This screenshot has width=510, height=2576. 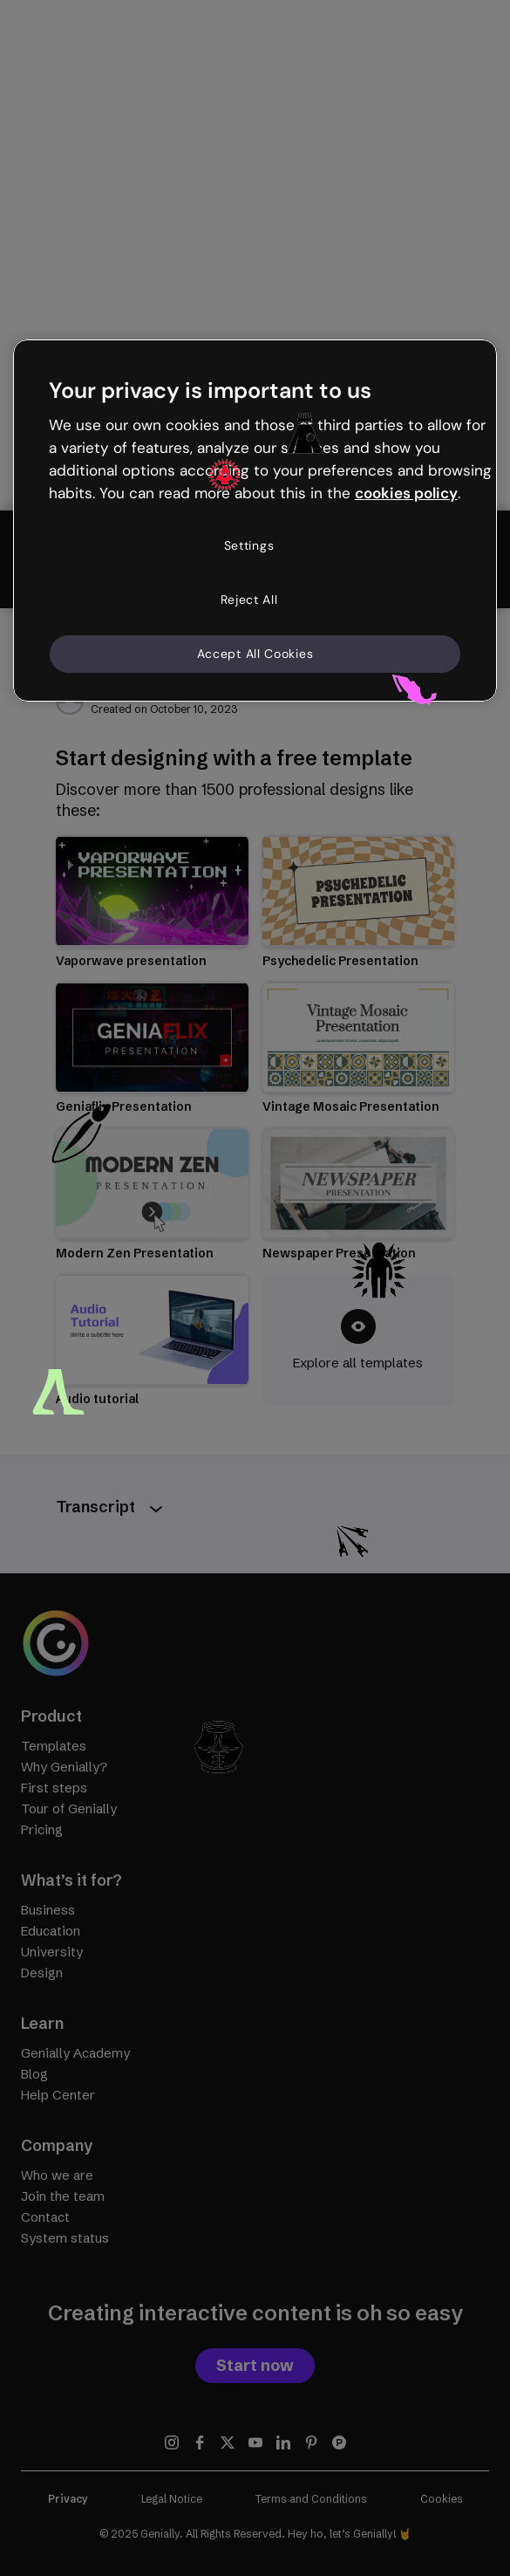 I want to click on indicates early stage or growth phase in a game, so click(x=81, y=1132).